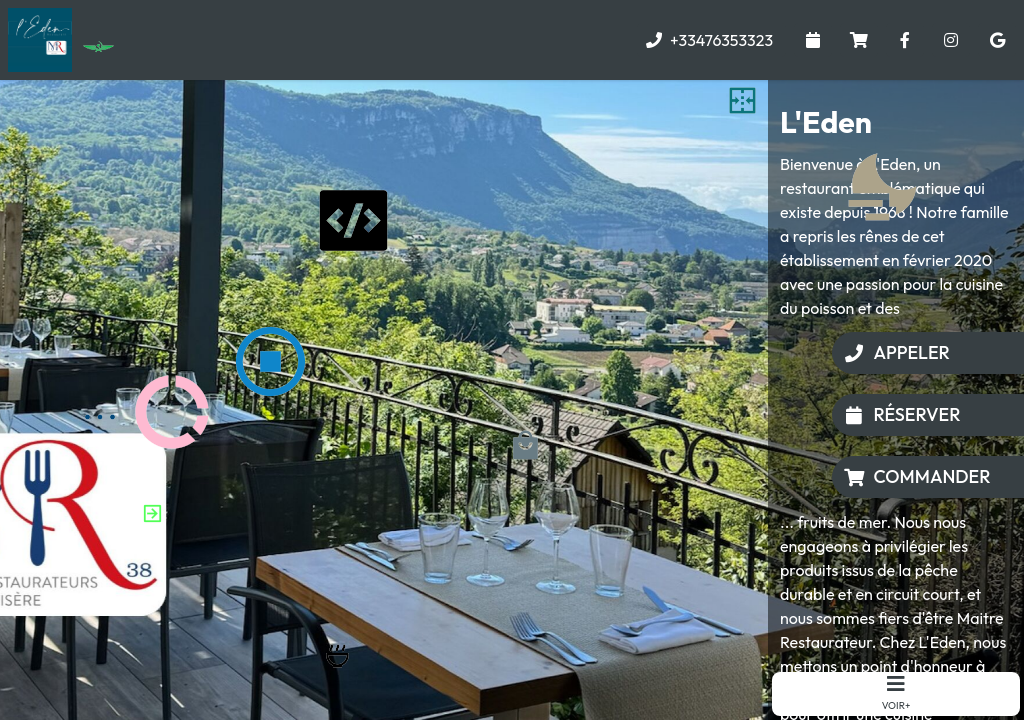 Image resolution: width=1024 pixels, height=720 pixels. What do you see at coordinates (98, 46) in the screenshot?
I see `aeroflot airline logo` at bounding box center [98, 46].